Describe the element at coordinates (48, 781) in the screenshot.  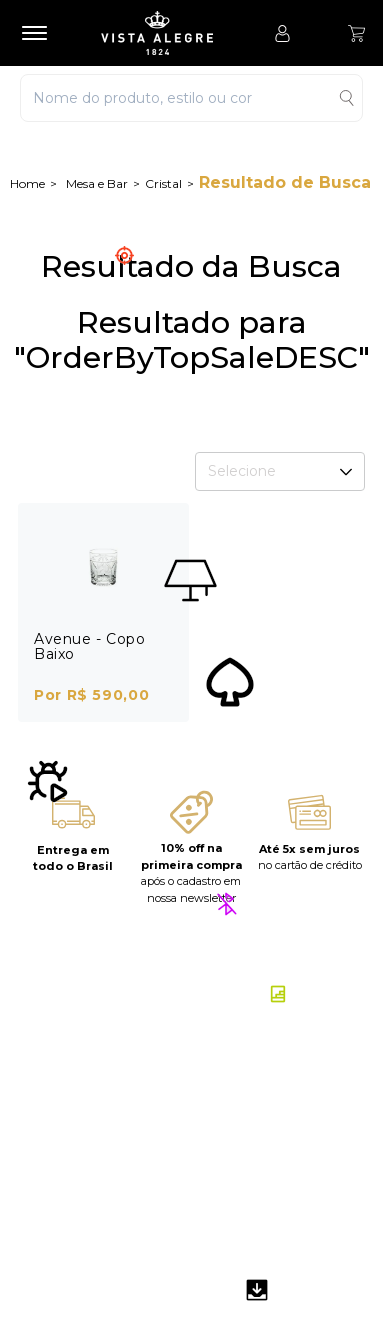
I see `start debugging session` at that location.